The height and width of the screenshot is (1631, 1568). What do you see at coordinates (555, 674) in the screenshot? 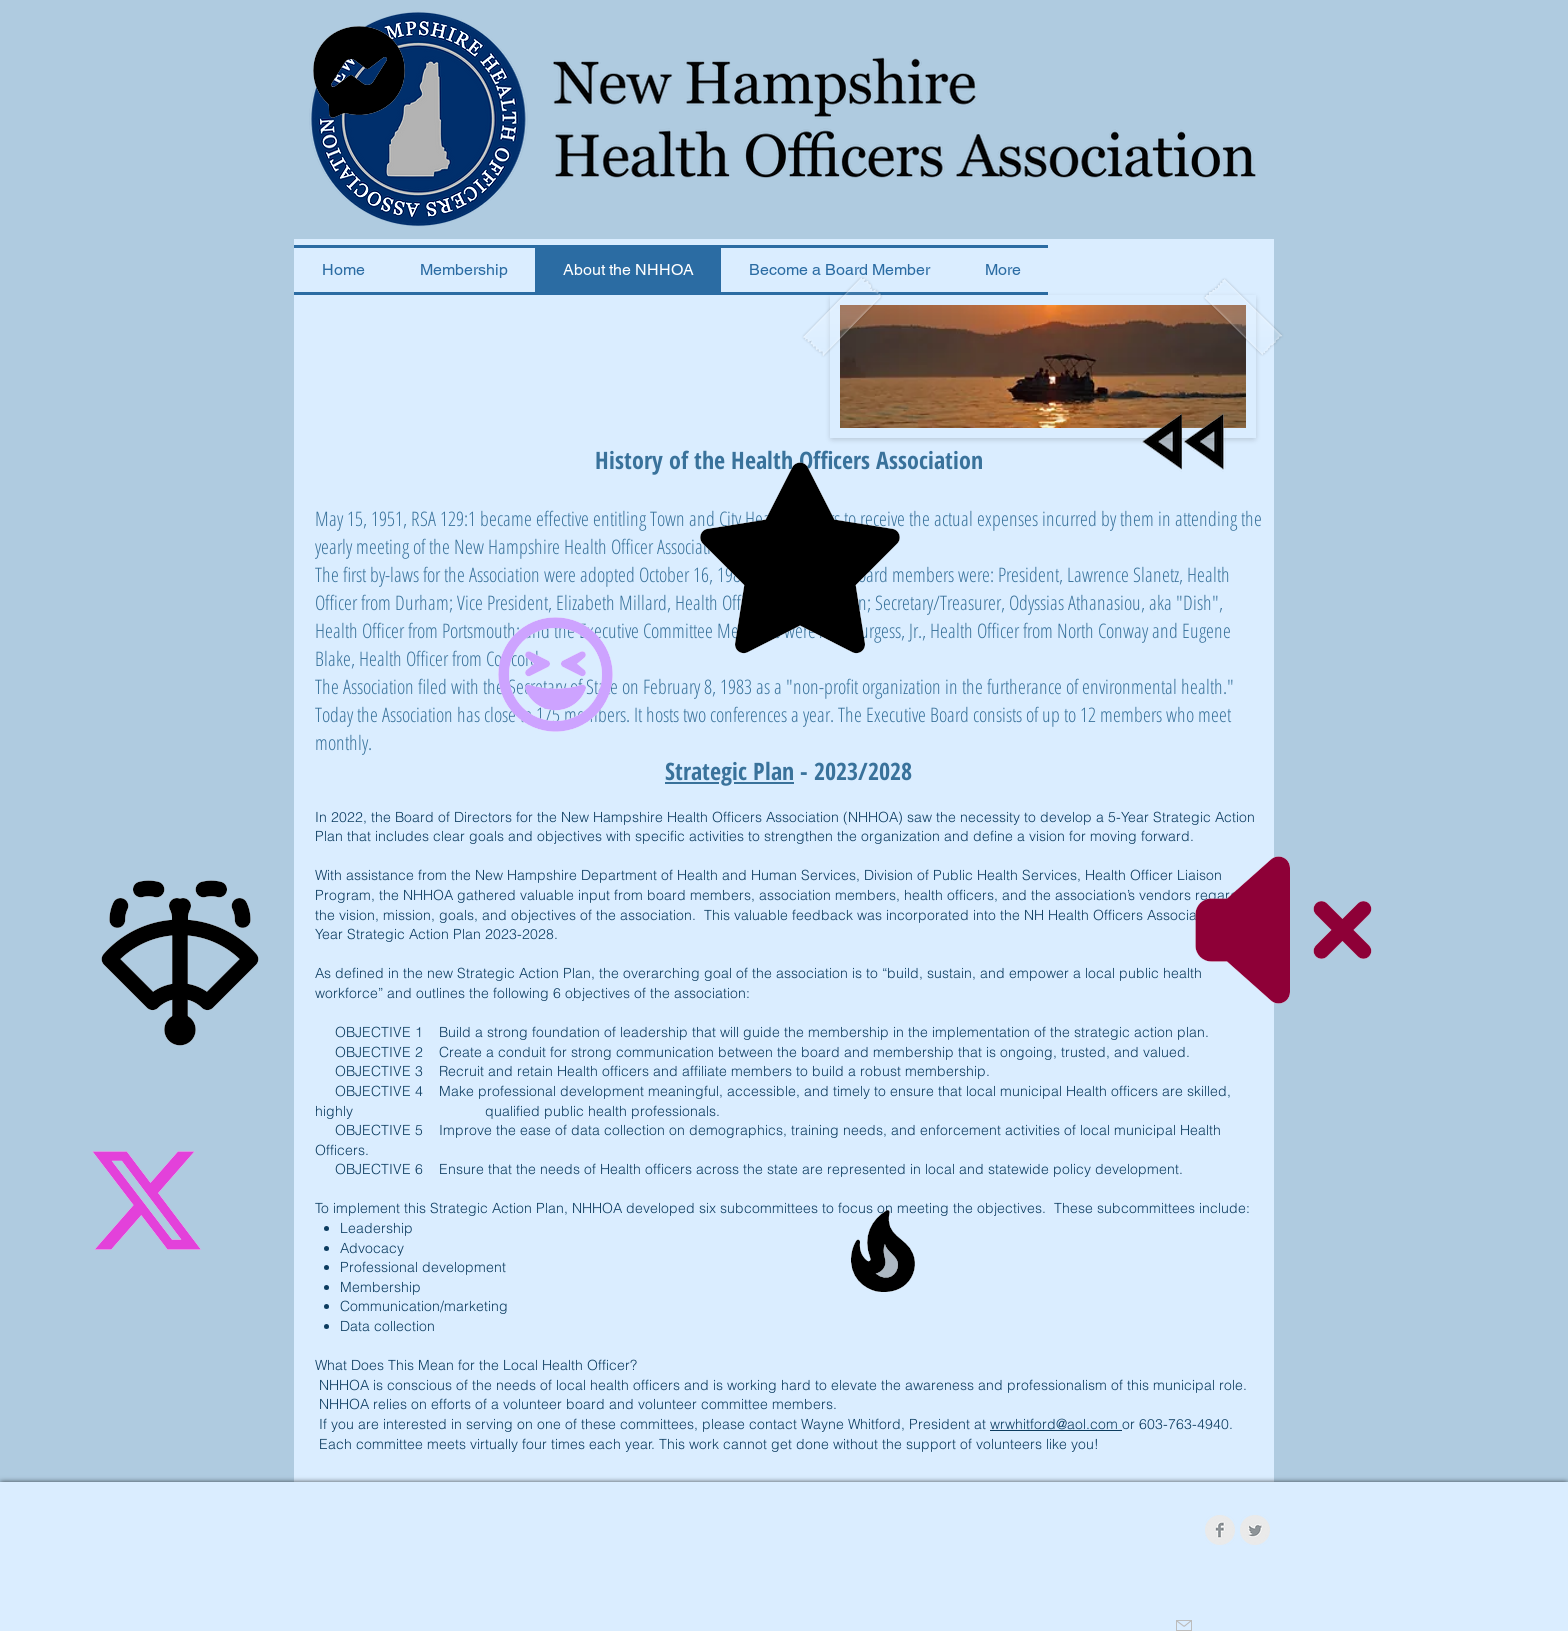
I see `react with a laughing emoji` at bounding box center [555, 674].